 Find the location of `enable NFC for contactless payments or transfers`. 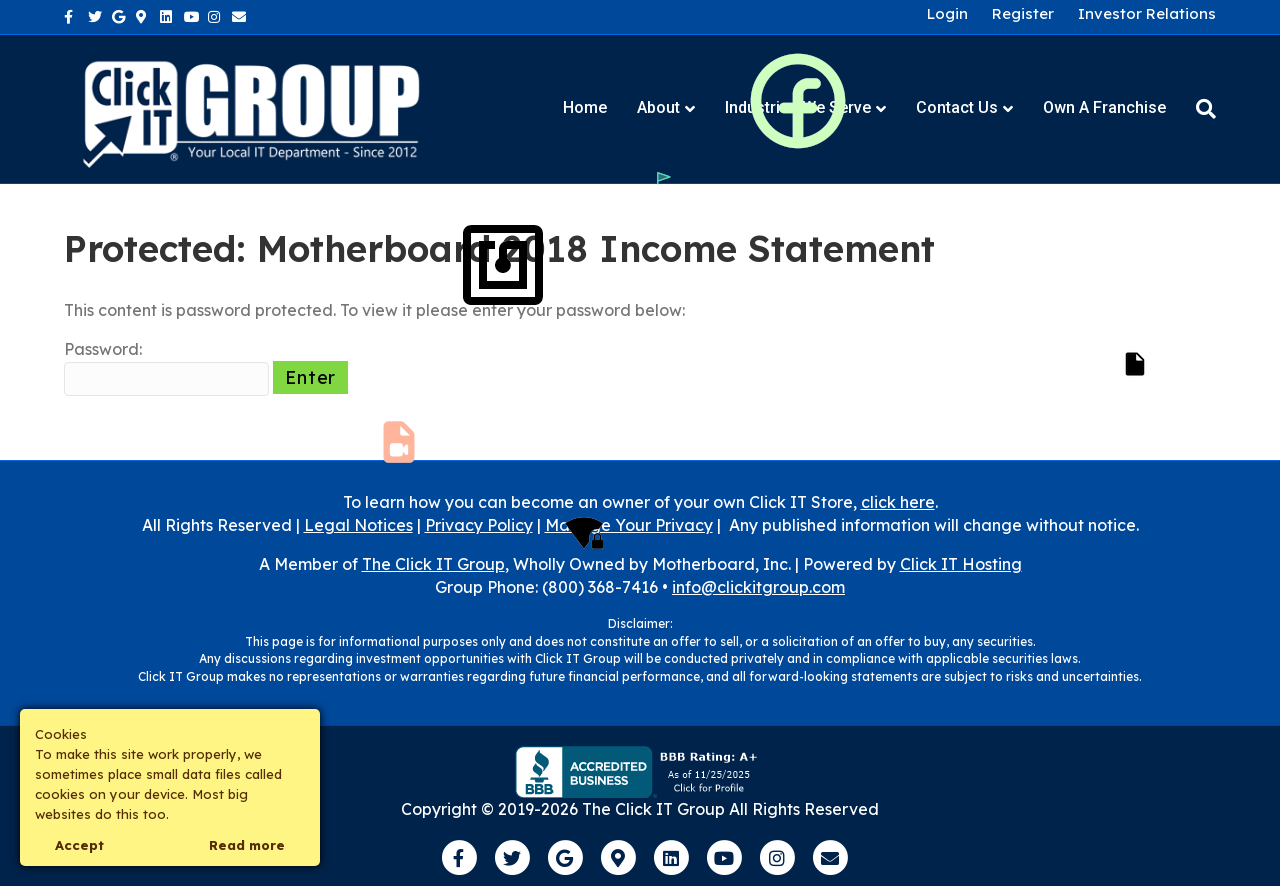

enable NFC for contactless payments or transfers is located at coordinates (503, 265).